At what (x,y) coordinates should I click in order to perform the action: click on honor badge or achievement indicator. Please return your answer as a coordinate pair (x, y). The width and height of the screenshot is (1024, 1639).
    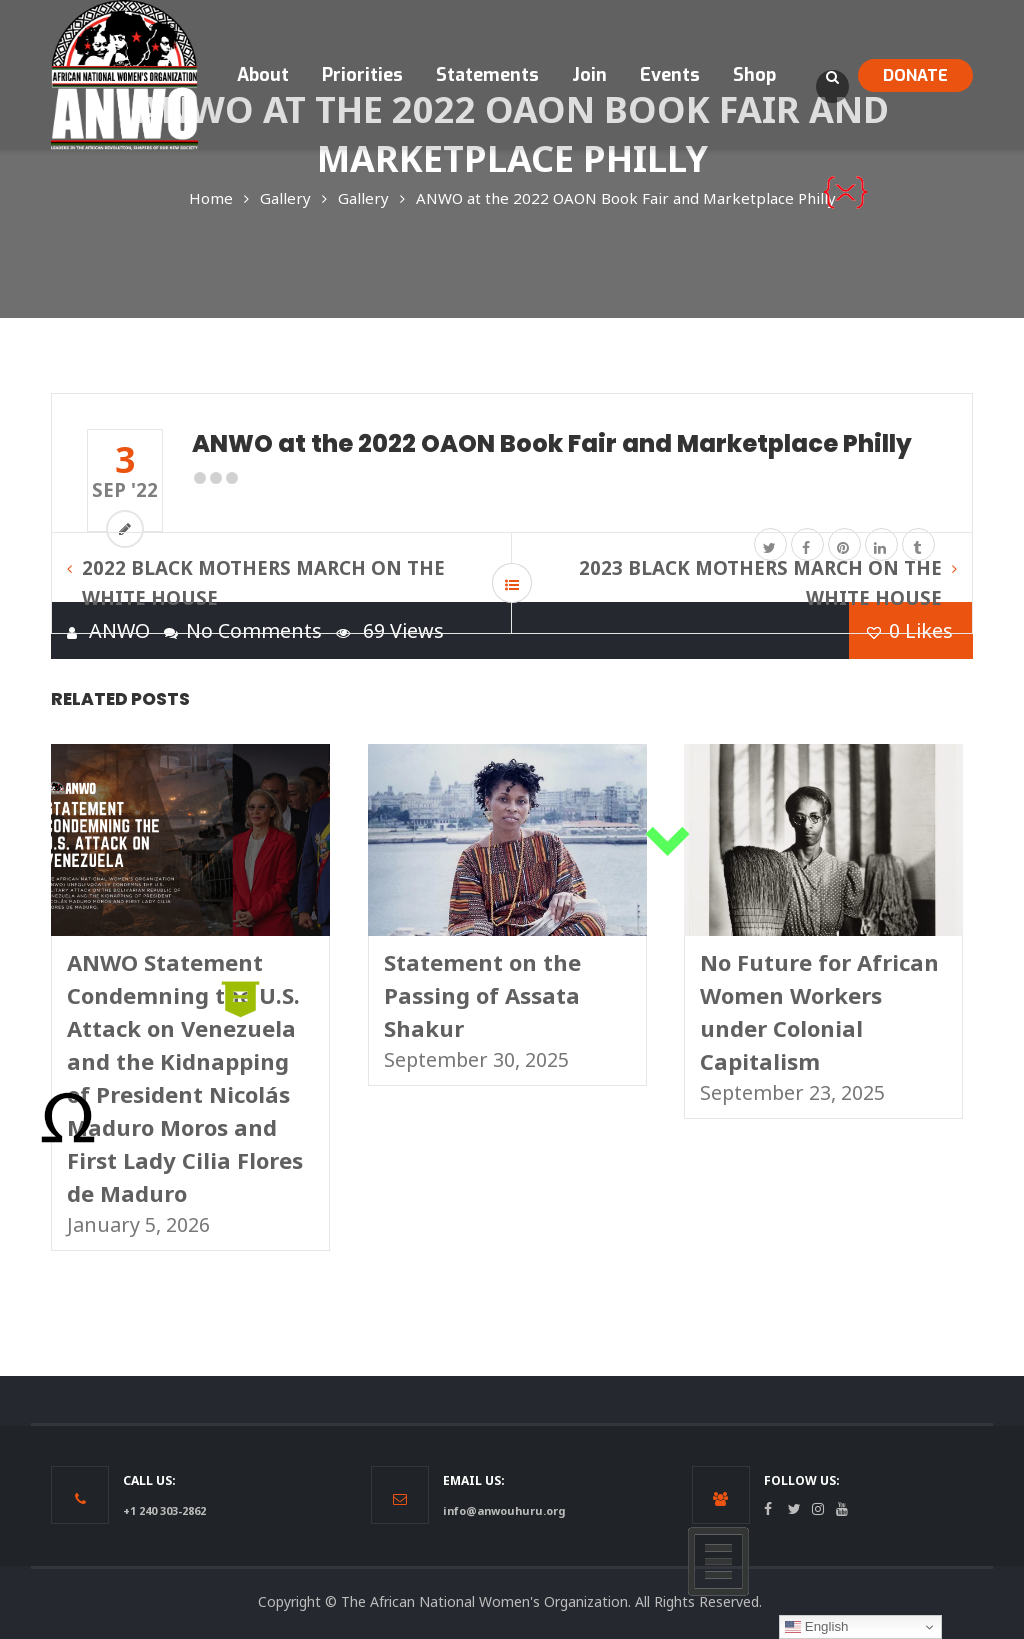
    Looking at the image, I should click on (240, 998).